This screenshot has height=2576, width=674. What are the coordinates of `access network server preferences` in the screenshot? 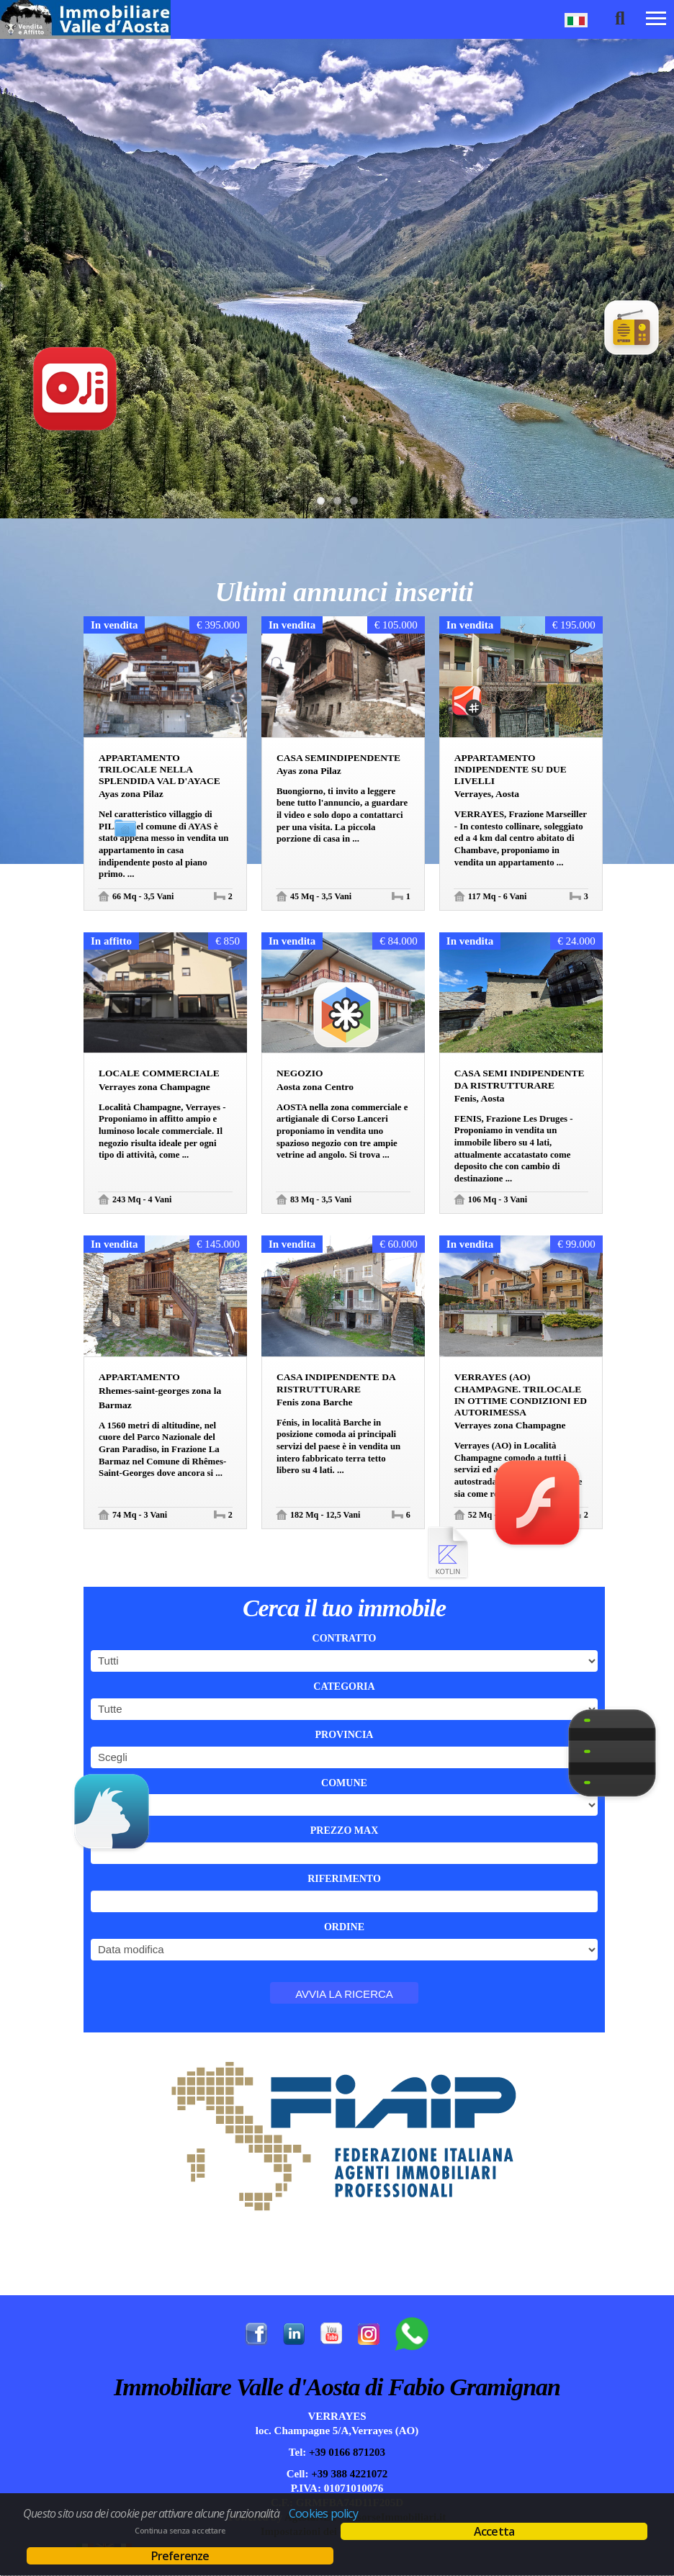 It's located at (612, 1755).